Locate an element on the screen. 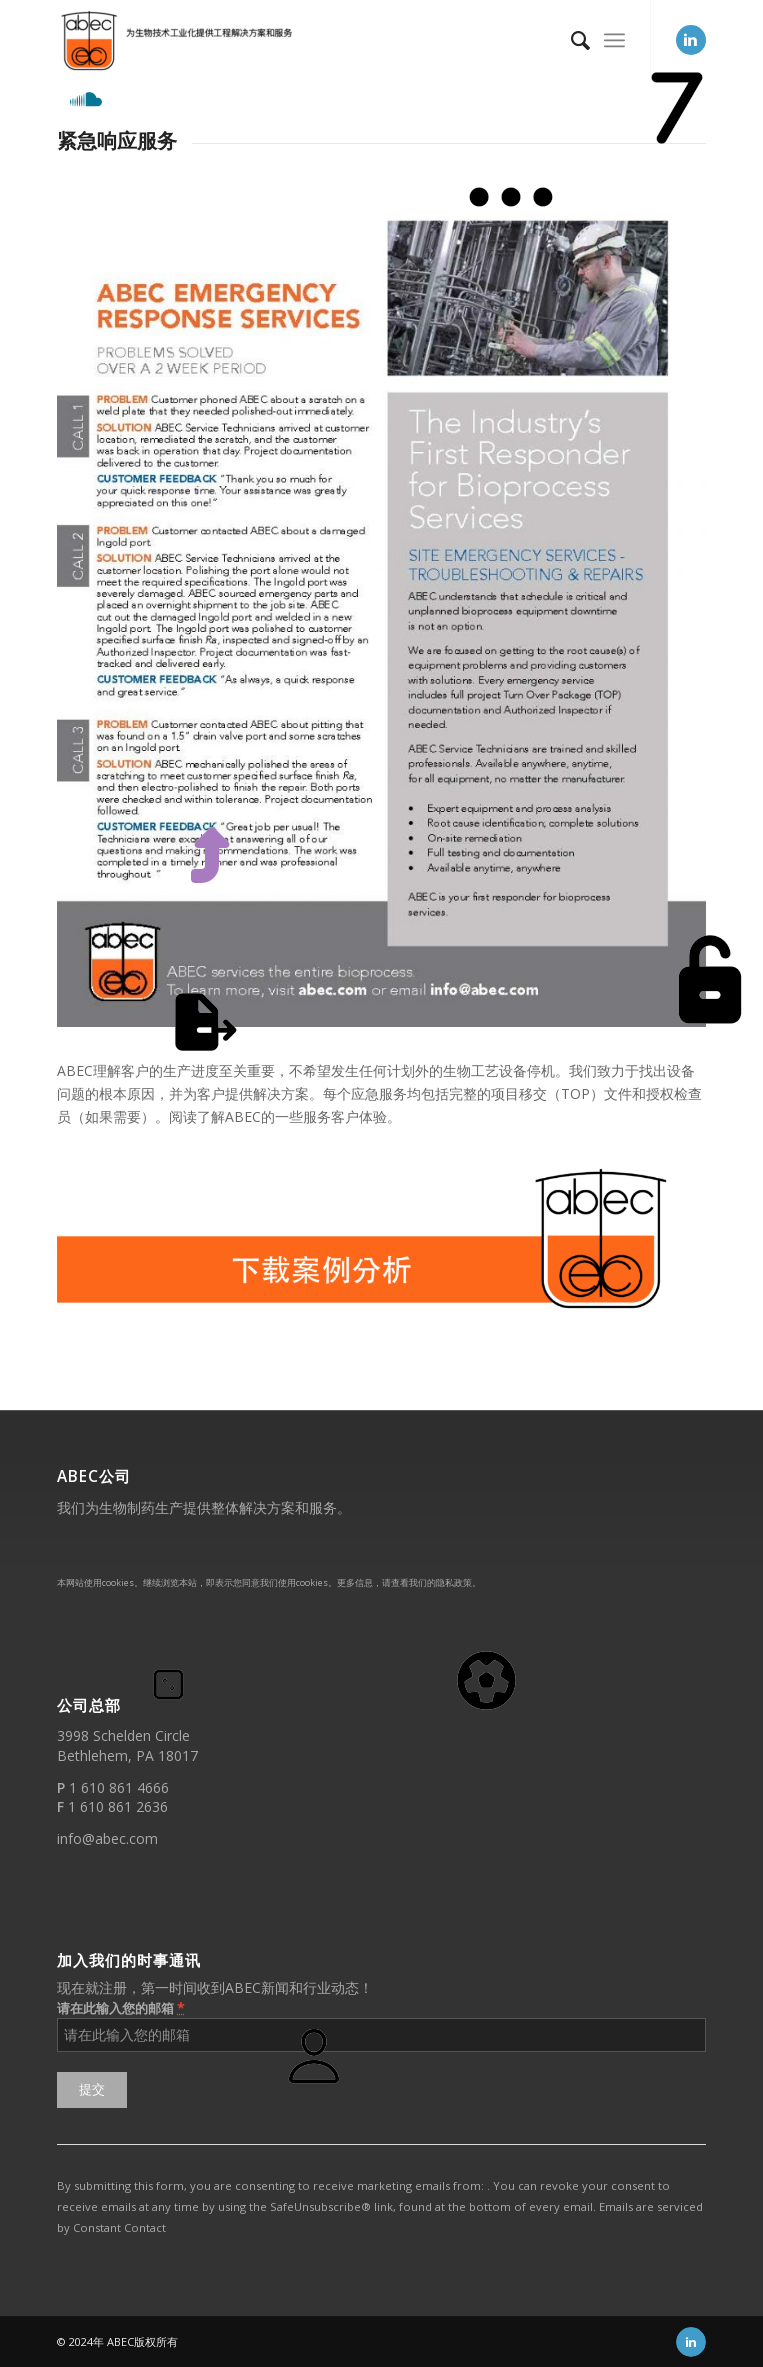 Image resolution: width=763 pixels, height=2367 pixels. randomize or shuffle content is located at coordinates (168, 1684).